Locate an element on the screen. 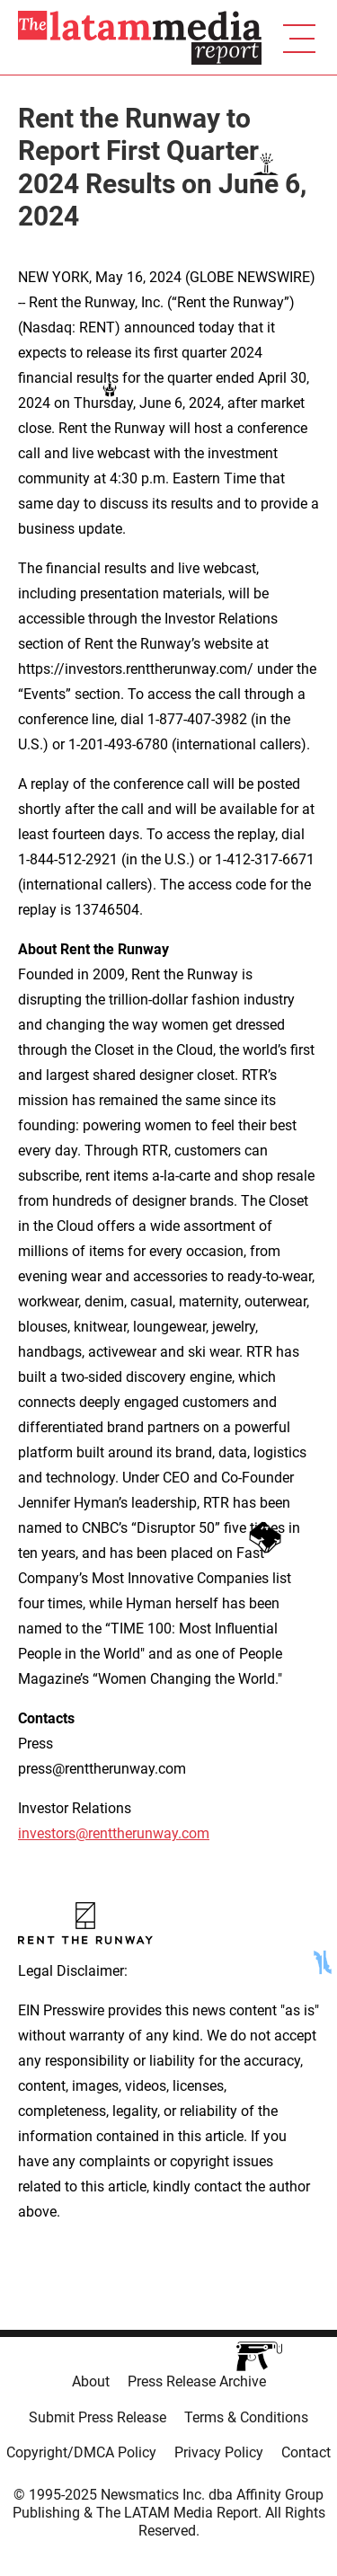 This screenshot has height=2576, width=337. challenge another player to a duel is located at coordinates (323, 1962).